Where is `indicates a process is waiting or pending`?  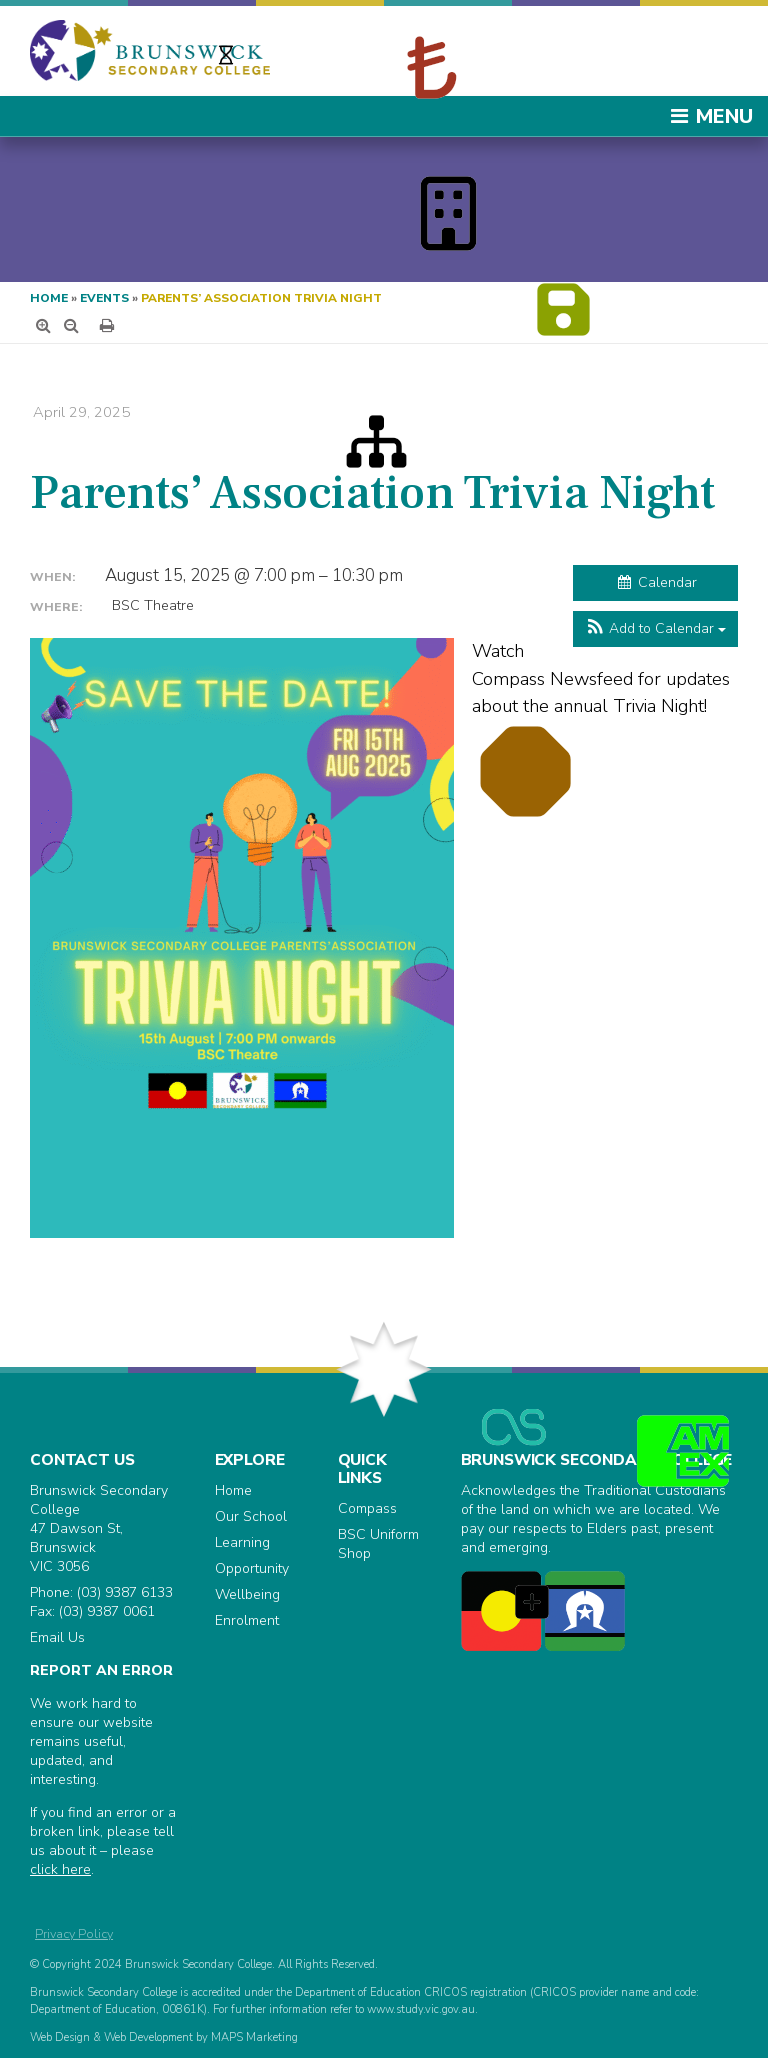
indicates a process is waiting or pending is located at coordinates (226, 55).